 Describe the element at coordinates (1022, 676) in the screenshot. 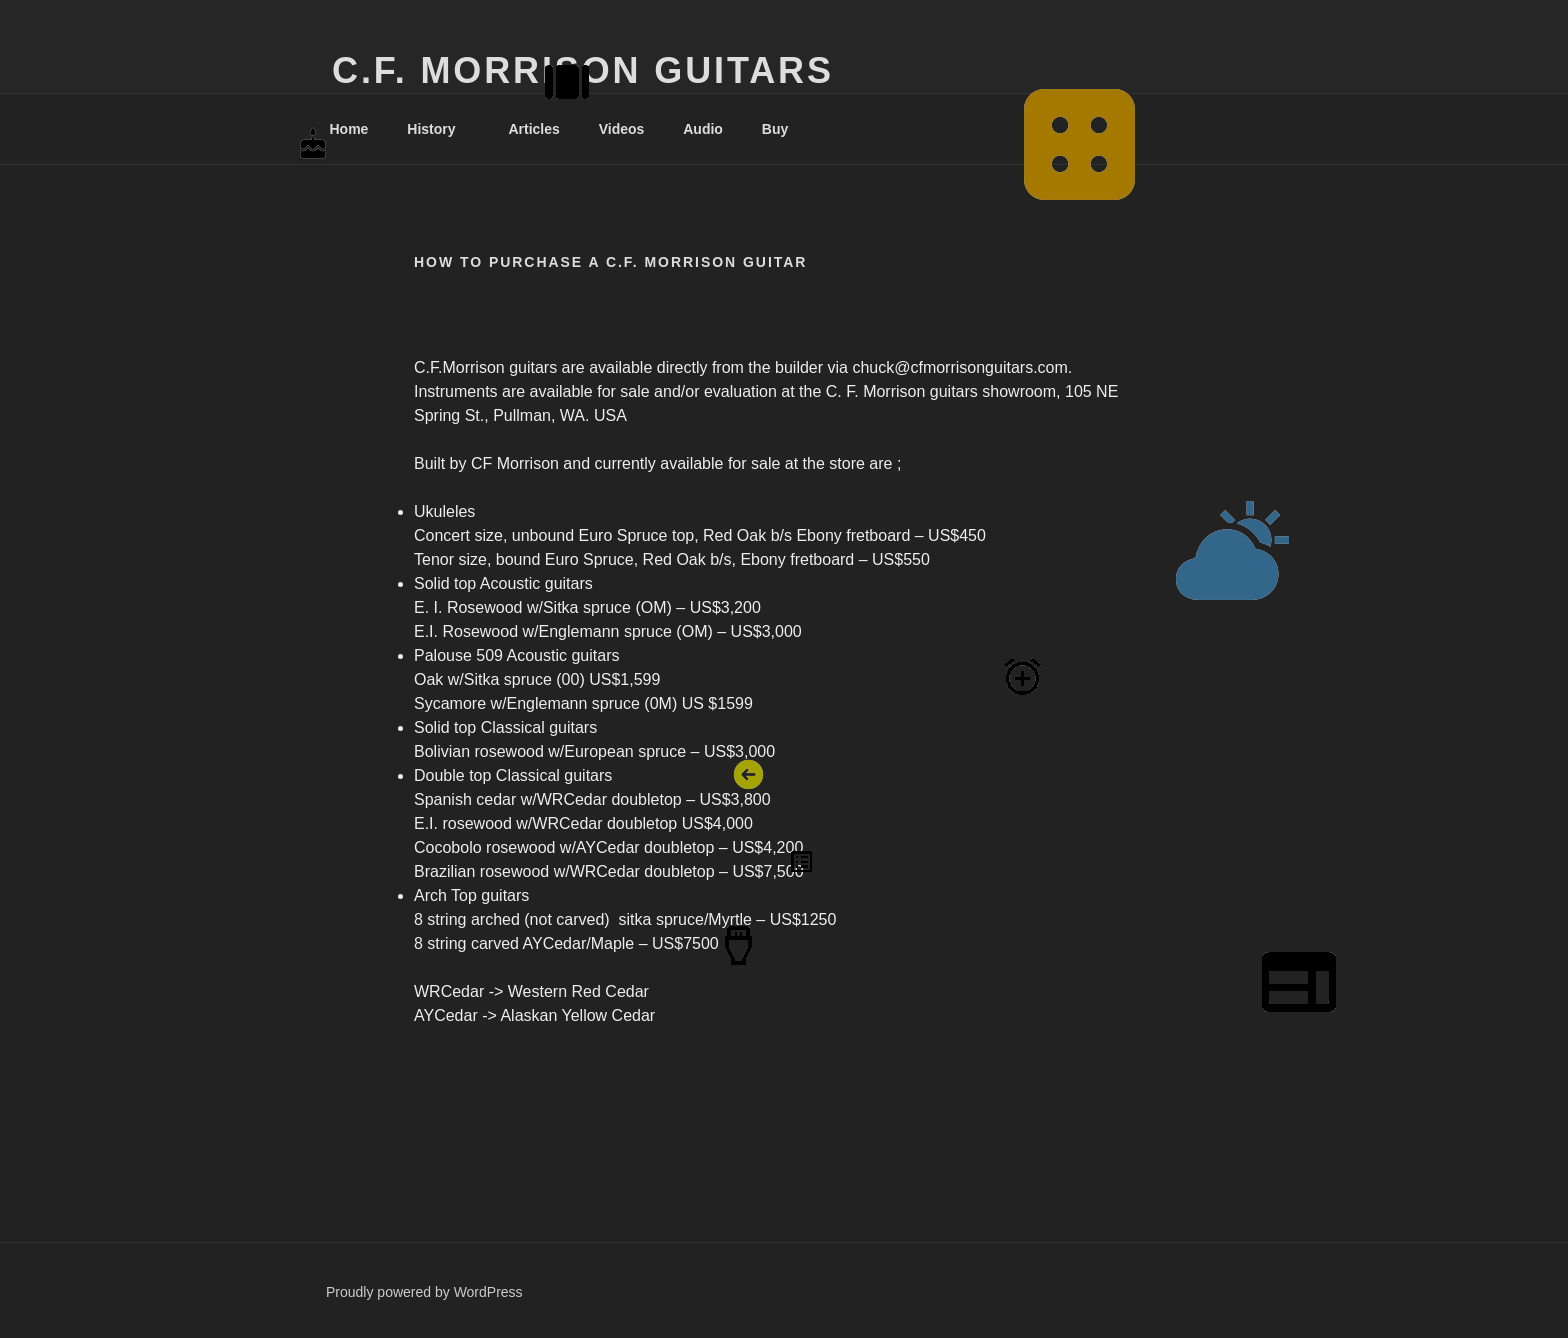

I see `add a new alarm` at that location.